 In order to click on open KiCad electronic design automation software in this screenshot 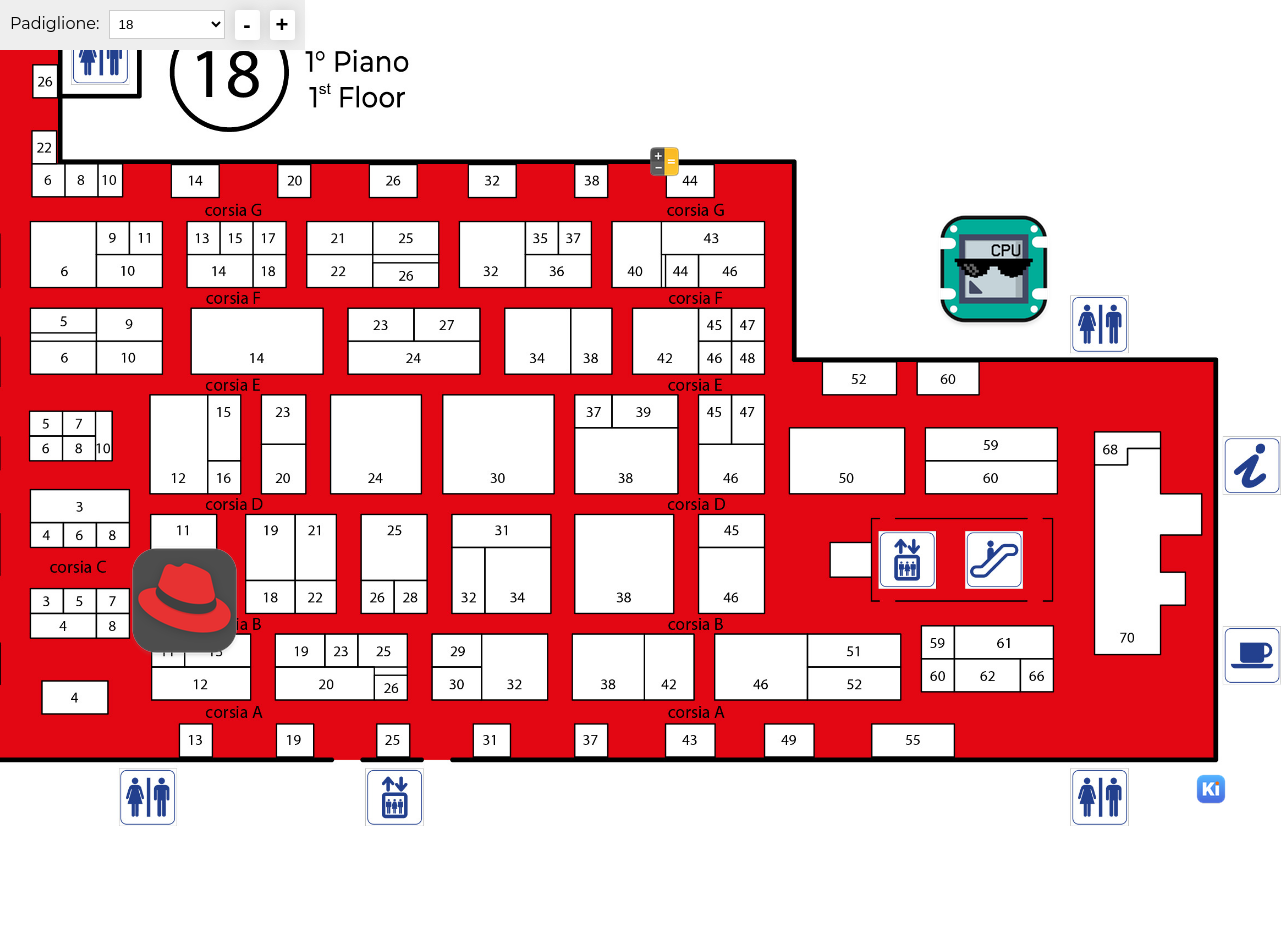, I will do `click(1211, 789)`.